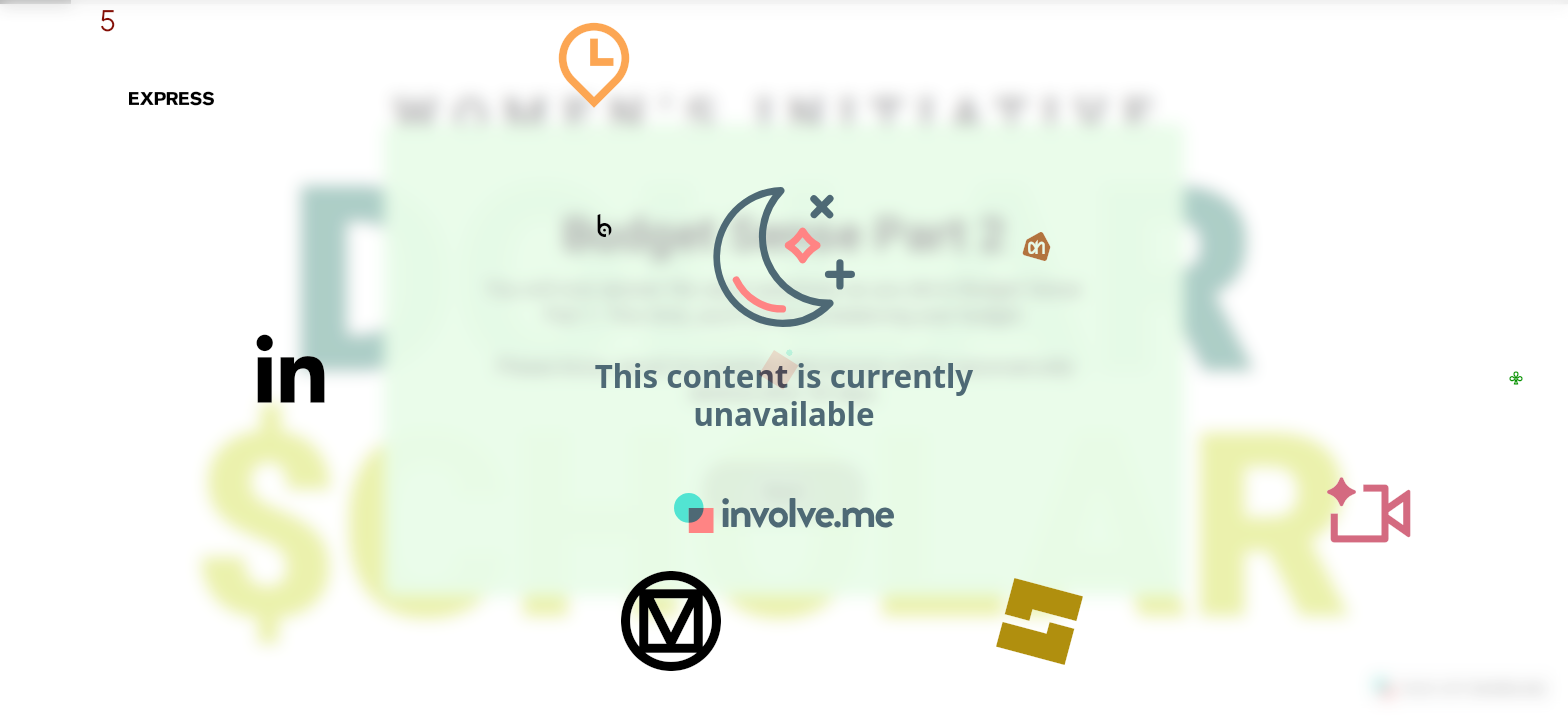 This screenshot has width=1568, height=720. I want to click on material design brand logo, so click(671, 621).